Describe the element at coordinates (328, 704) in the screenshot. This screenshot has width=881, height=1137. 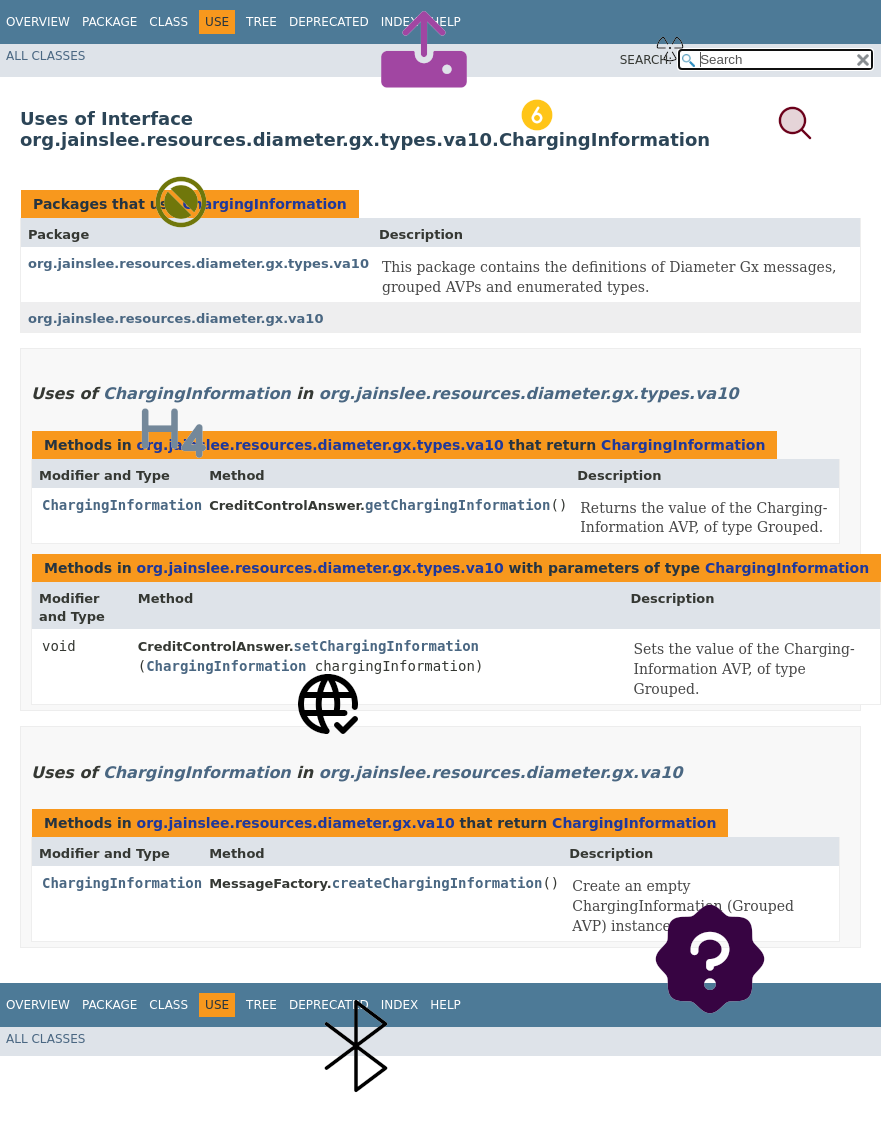
I see `website or domain verified` at that location.